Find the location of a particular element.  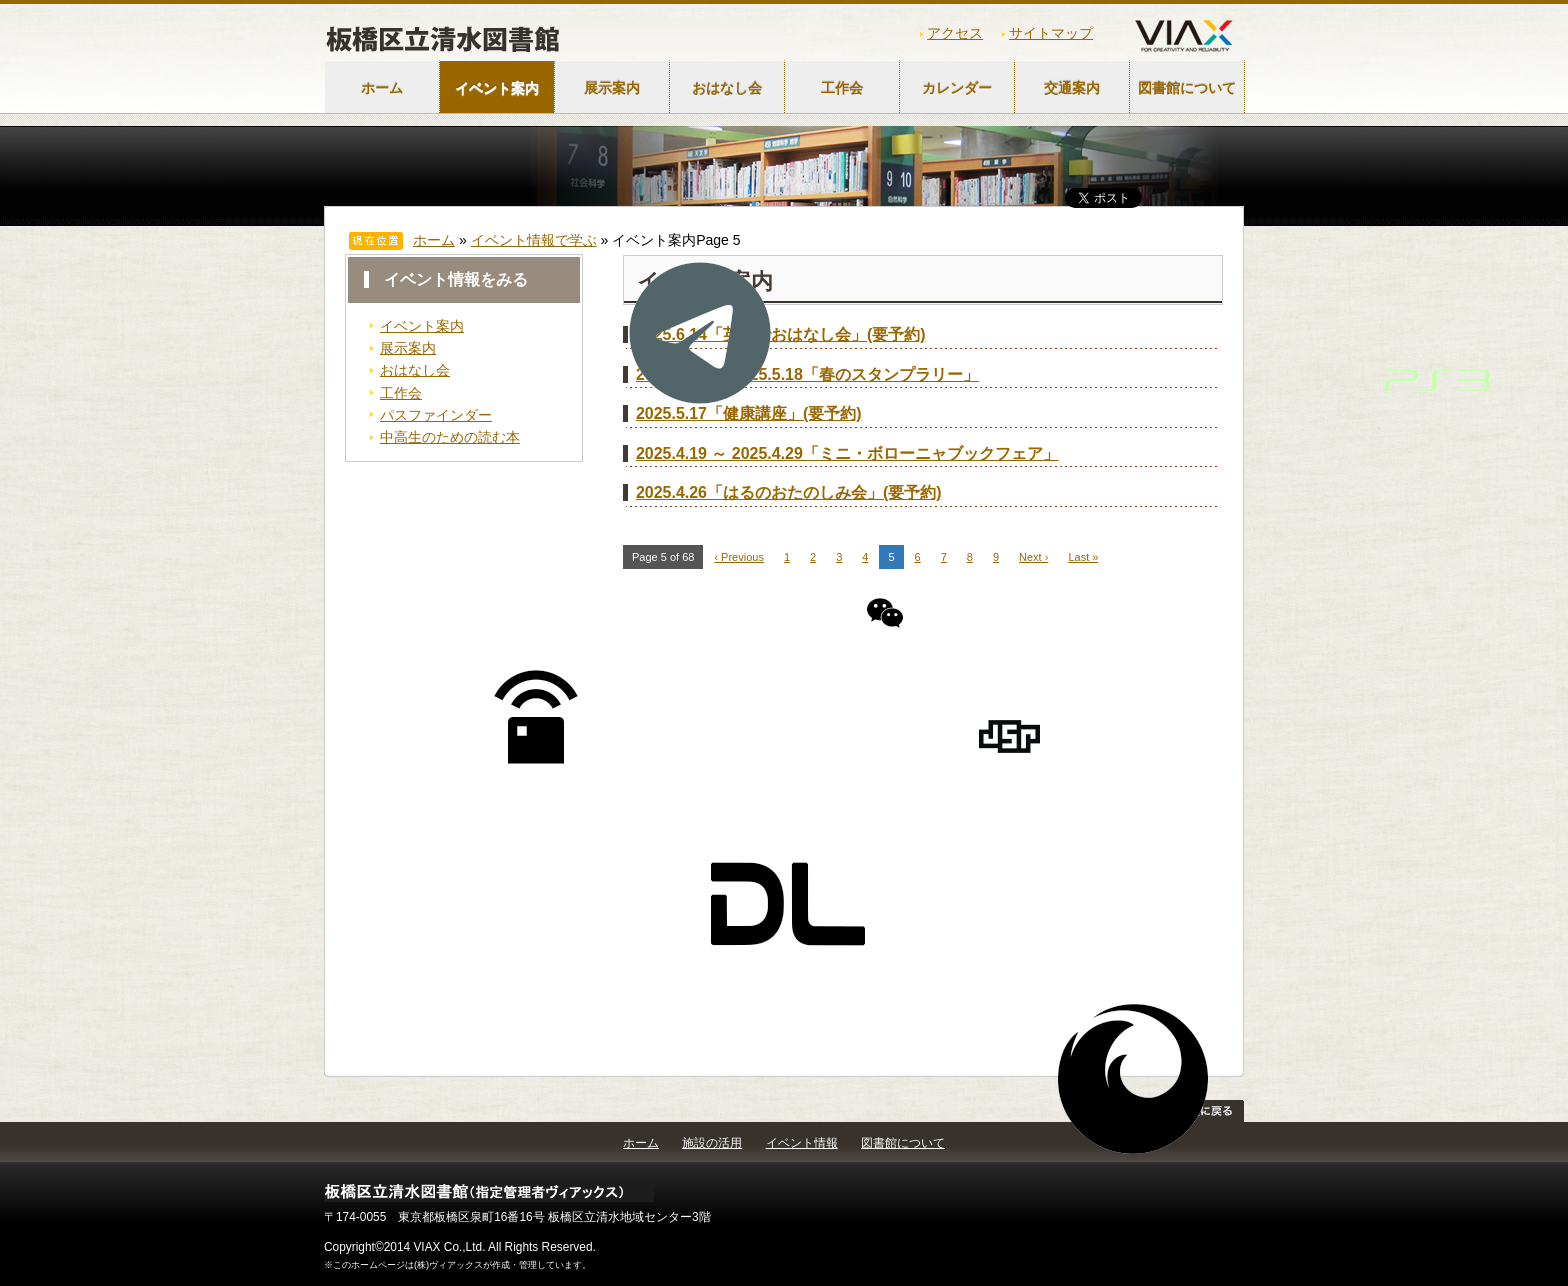

jsr (javascript registry) logo is located at coordinates (1009, 736).